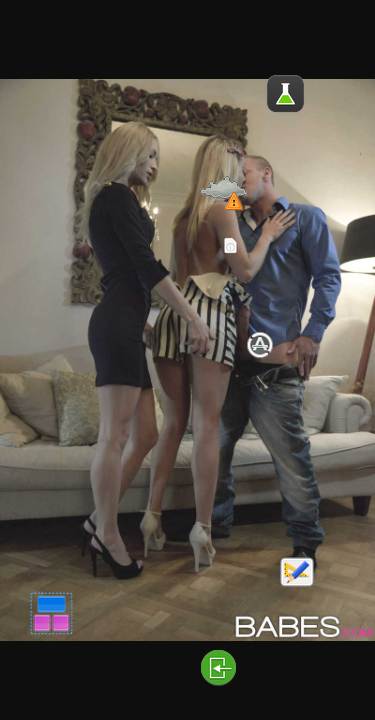  What do you see at coordinates (224, 191) in the screenshot?
I see `indicates severe weather warning in your area` at bounding box center [224, 191].